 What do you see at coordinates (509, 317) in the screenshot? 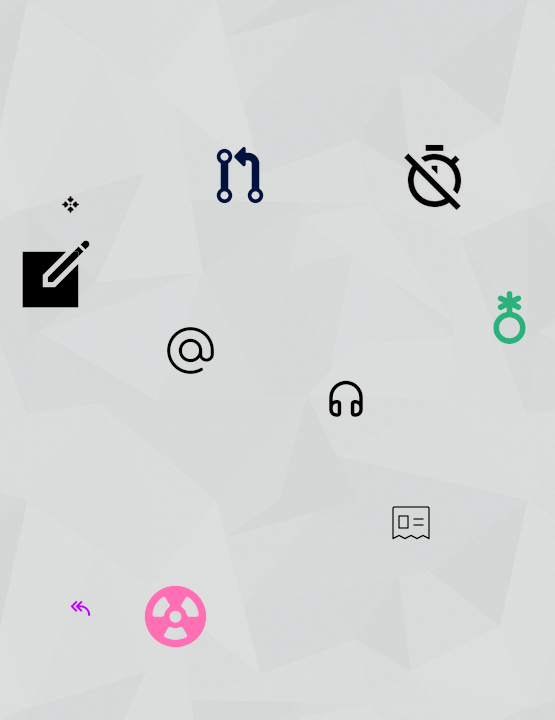
I see `indicates non-binary gender identity option` at bounding box center [509, 317].